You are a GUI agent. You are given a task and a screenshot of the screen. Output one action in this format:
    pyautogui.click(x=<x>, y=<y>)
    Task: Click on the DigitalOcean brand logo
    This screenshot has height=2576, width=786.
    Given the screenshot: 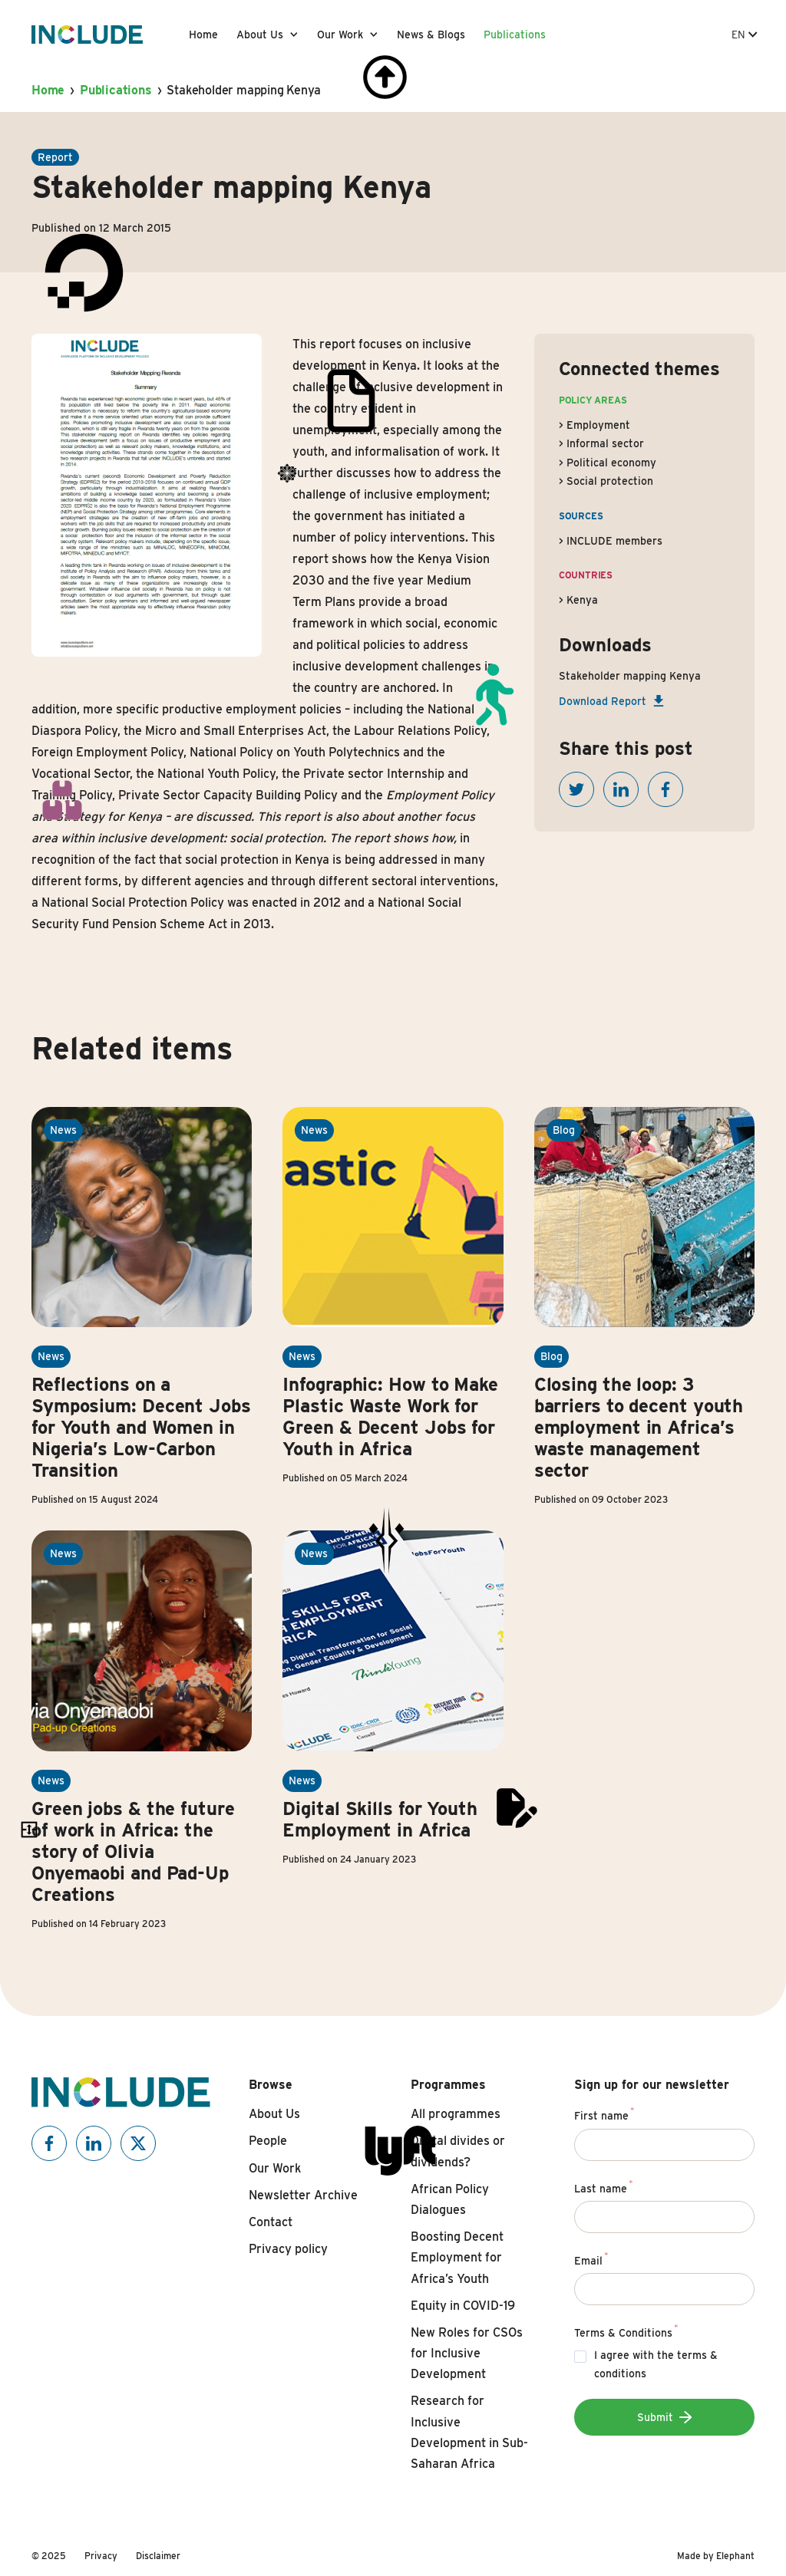 What is the action you would take?
    pyautogui.click(x=84, y=272)
    